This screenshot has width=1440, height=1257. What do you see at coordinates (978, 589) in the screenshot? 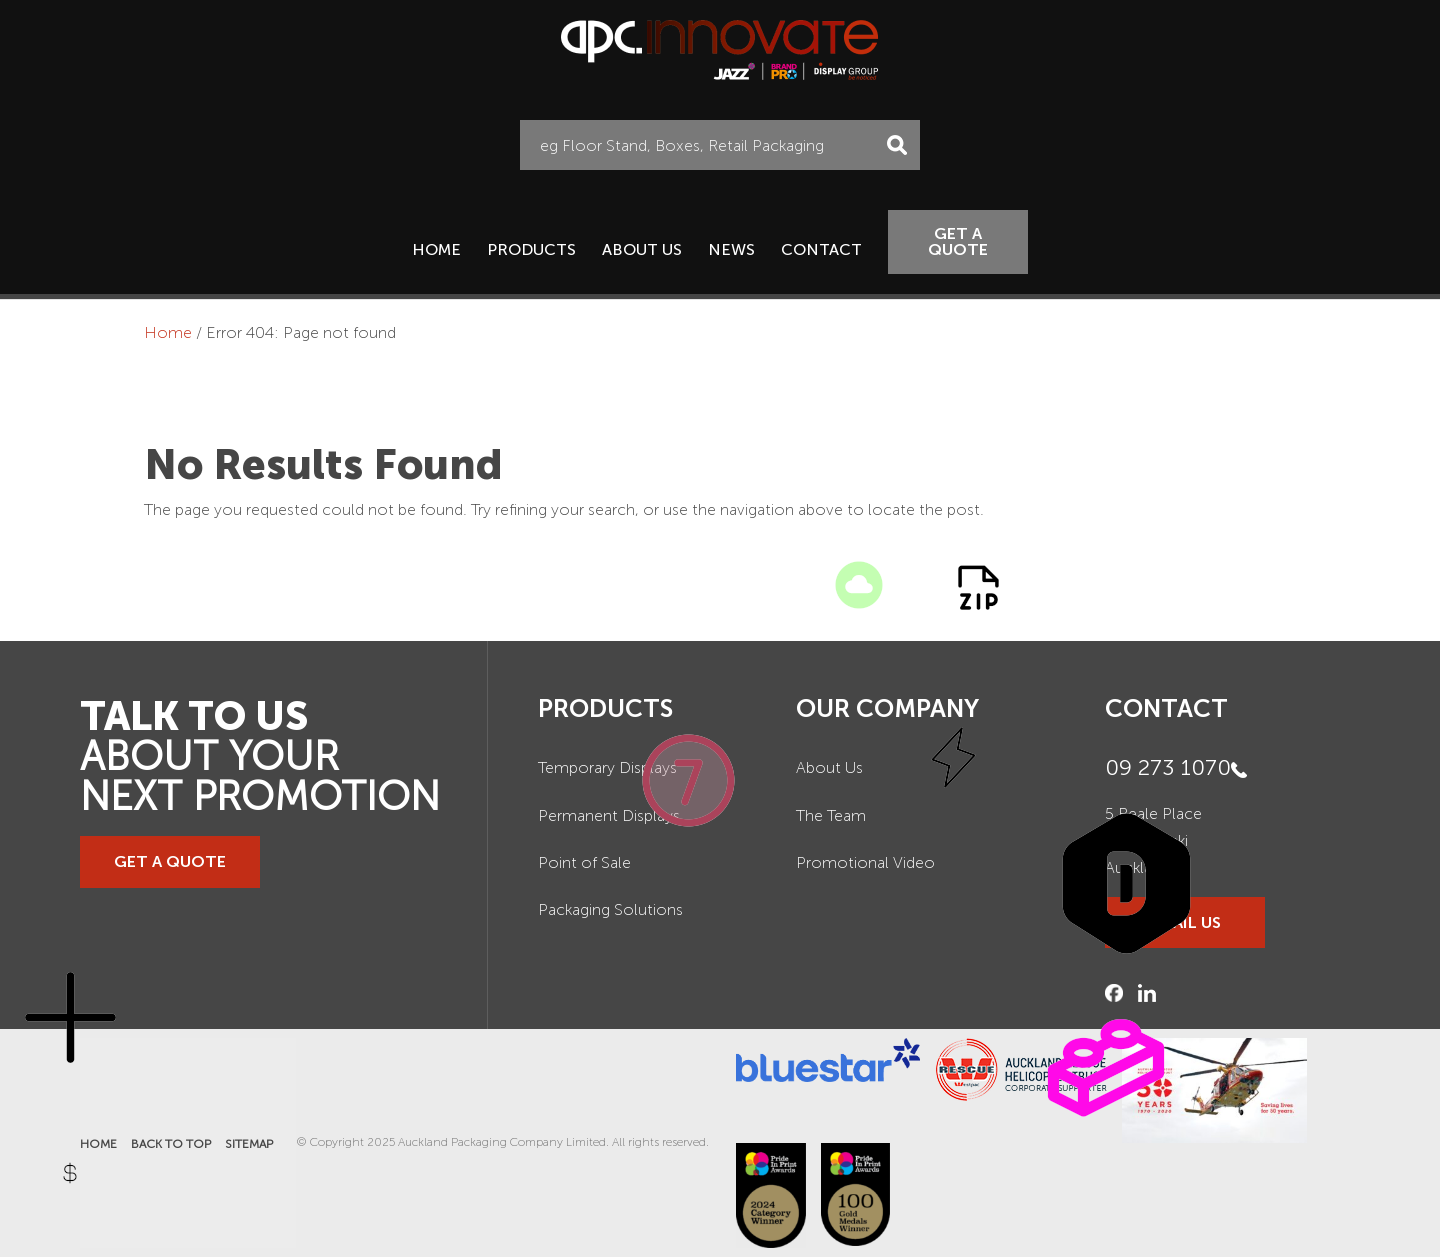
I see `compress files into a zip archive` at bounding box center [978, 589].